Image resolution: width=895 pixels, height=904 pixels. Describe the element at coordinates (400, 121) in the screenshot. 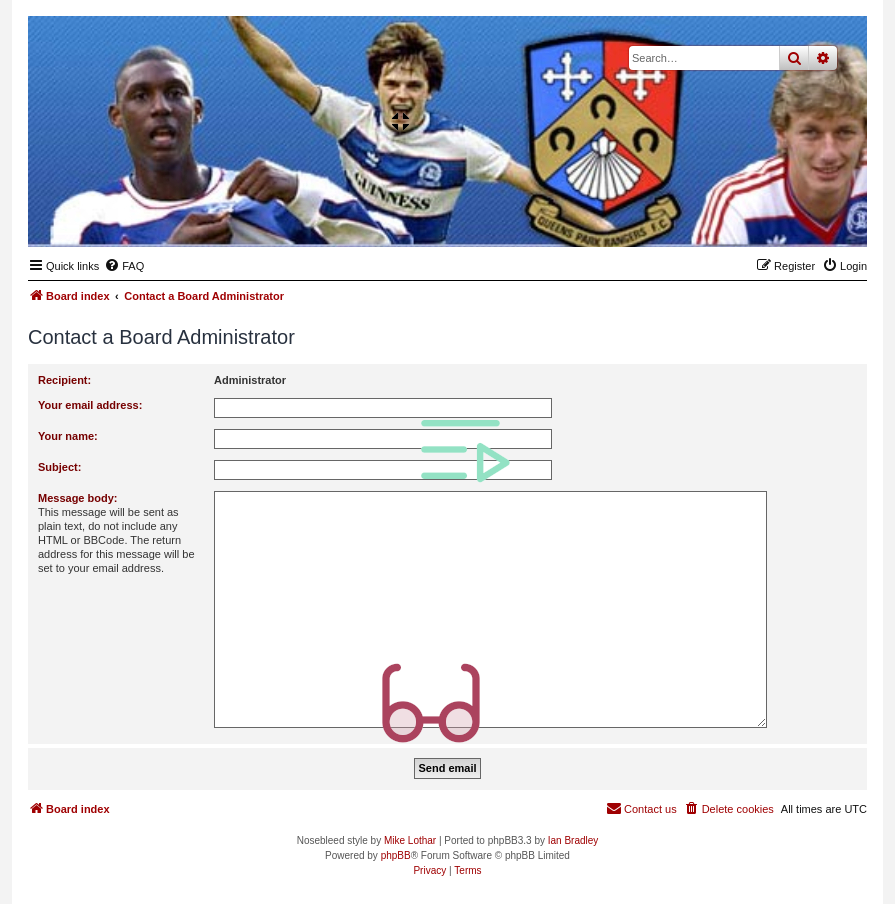

I see `exit fullscreen mode` at that location.